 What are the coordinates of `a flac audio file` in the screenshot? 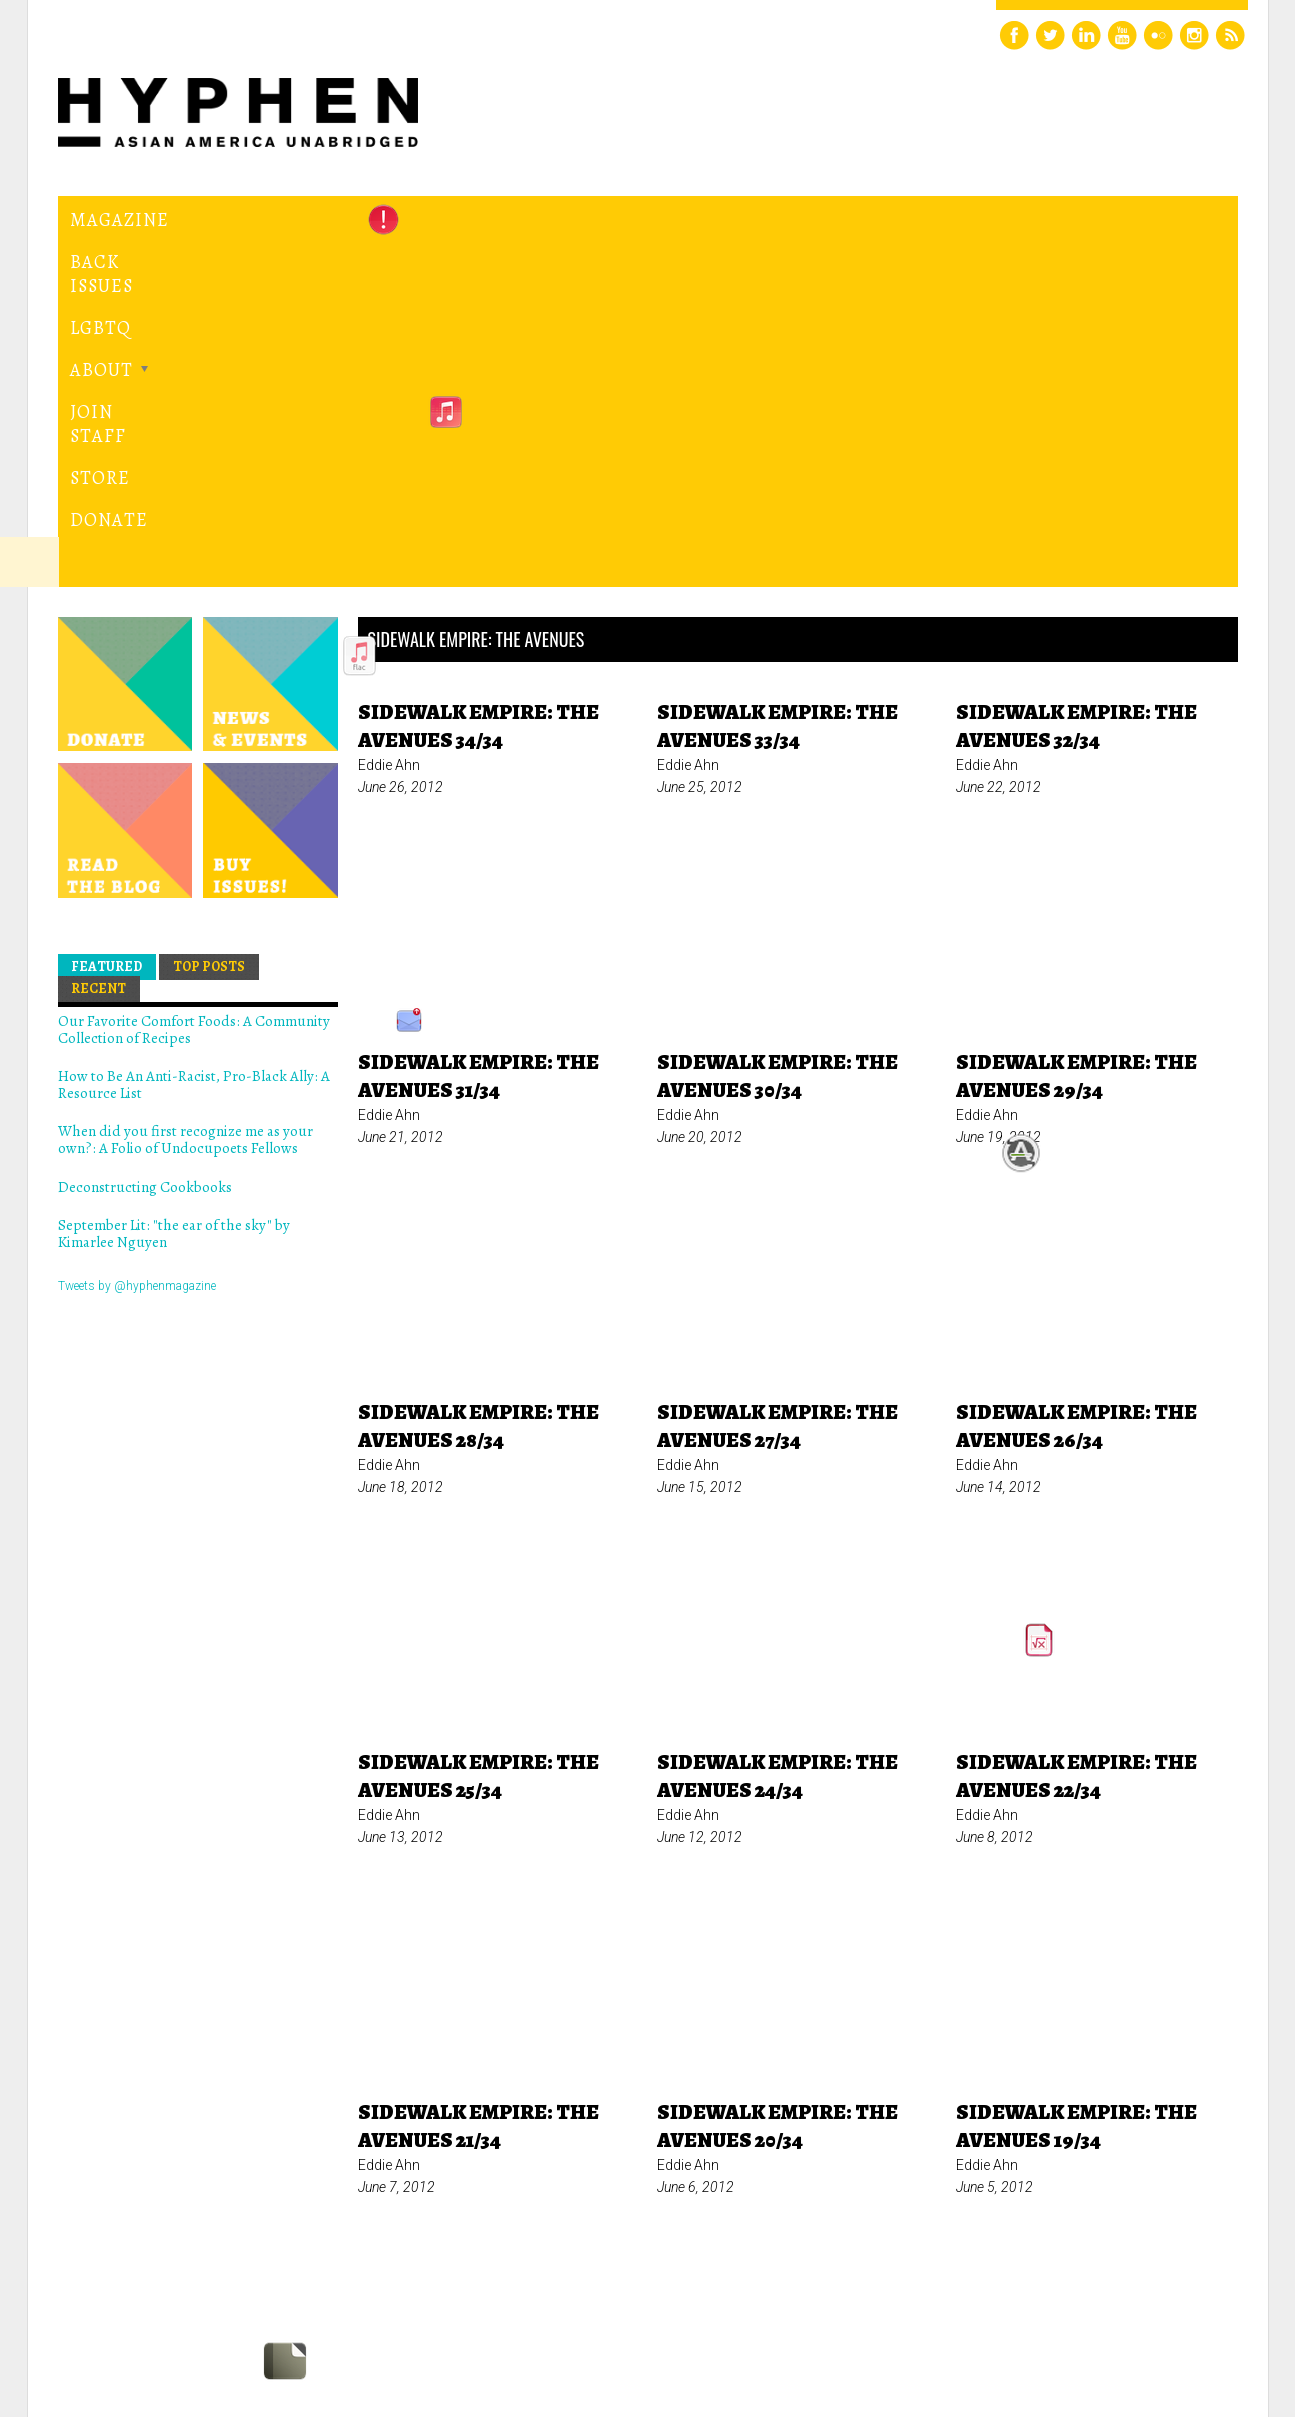 It's located at (359, 655).